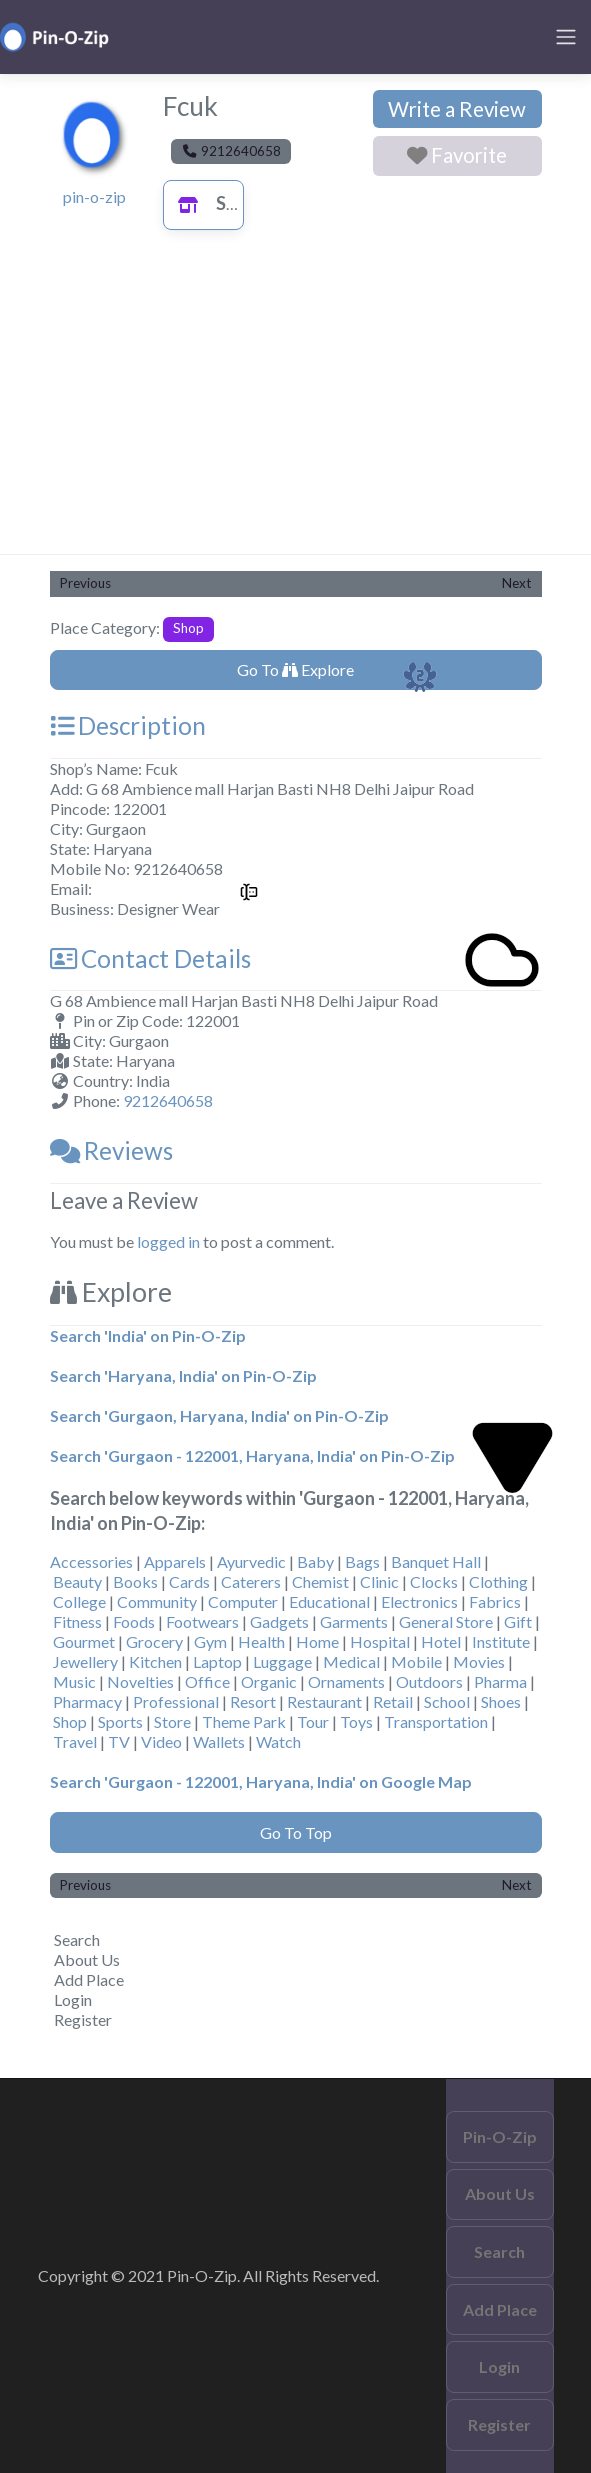  What do you see at coordinates (249, 892) in the screenshot?
I see `access forms and surveys` at bounding box center [249, 892].